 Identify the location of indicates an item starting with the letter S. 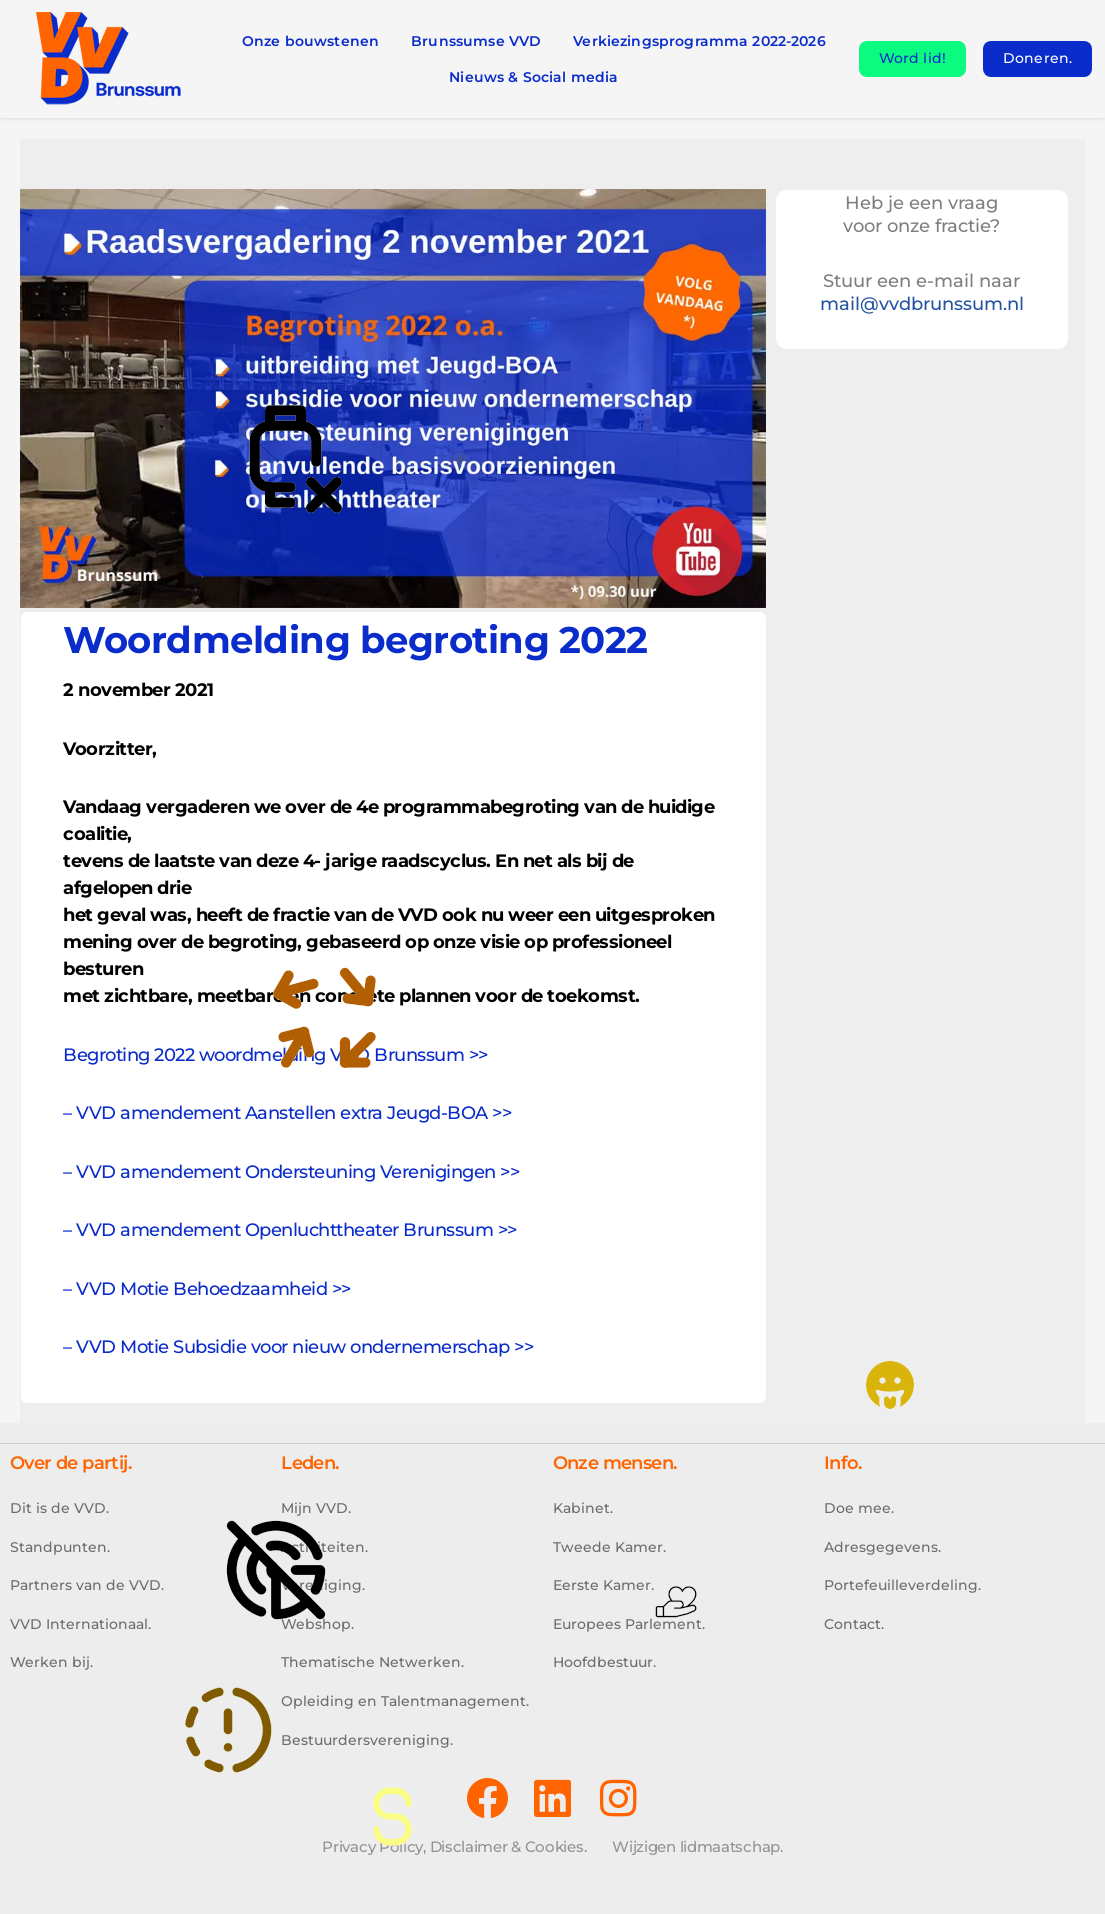
(392, 1816).